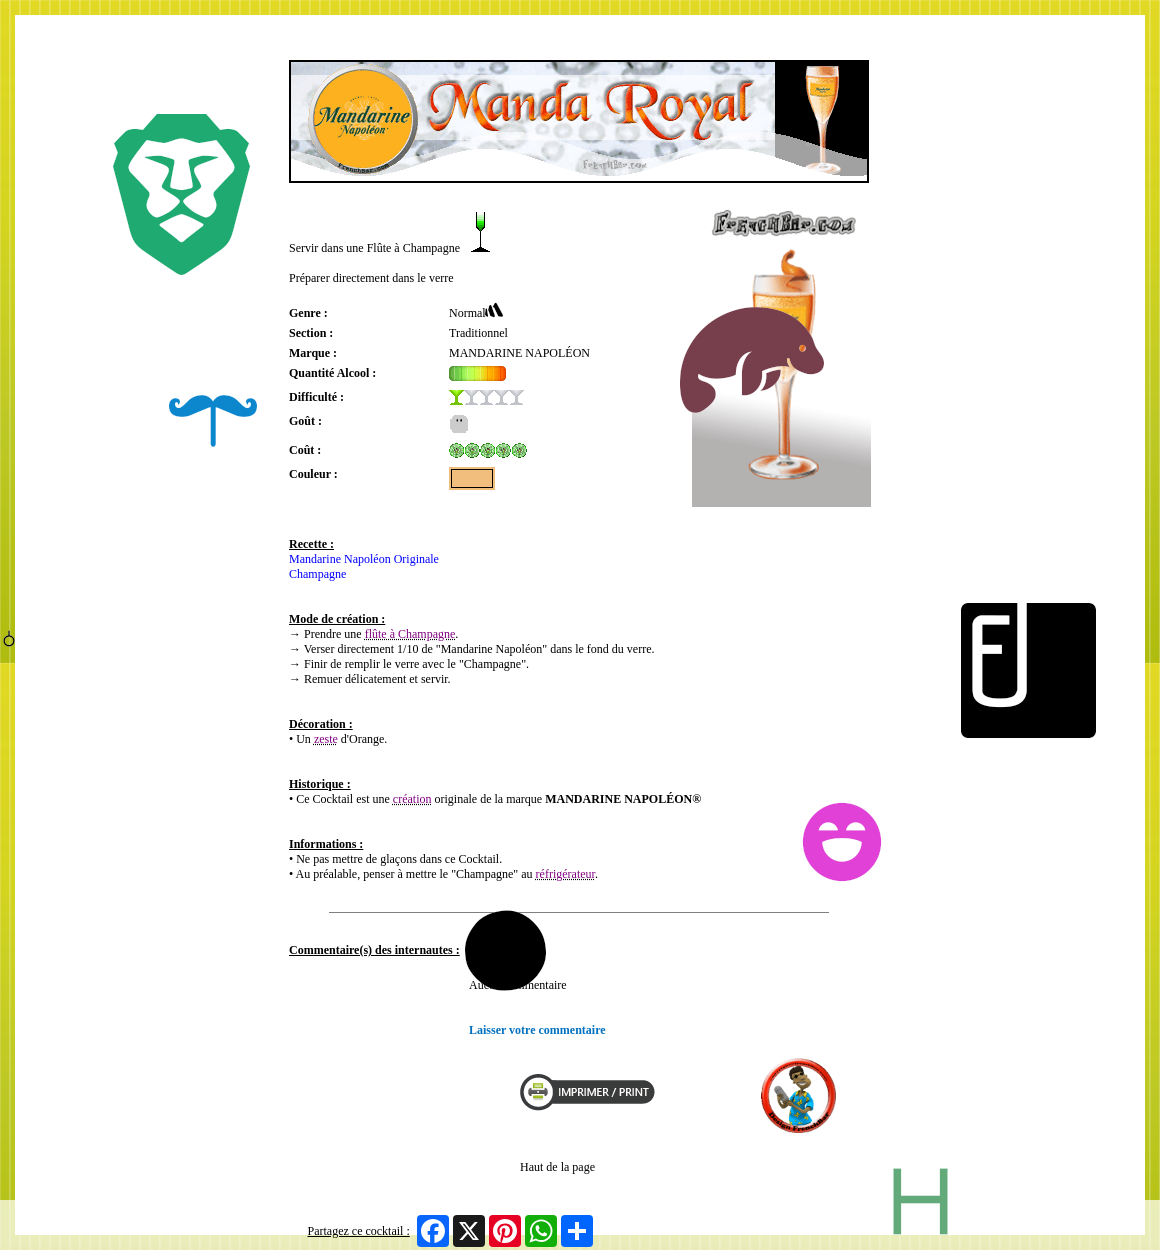  Describe the element at coordinates (1028, 670) in the screenshot. I see `open the Fyle expense management app` at that location.